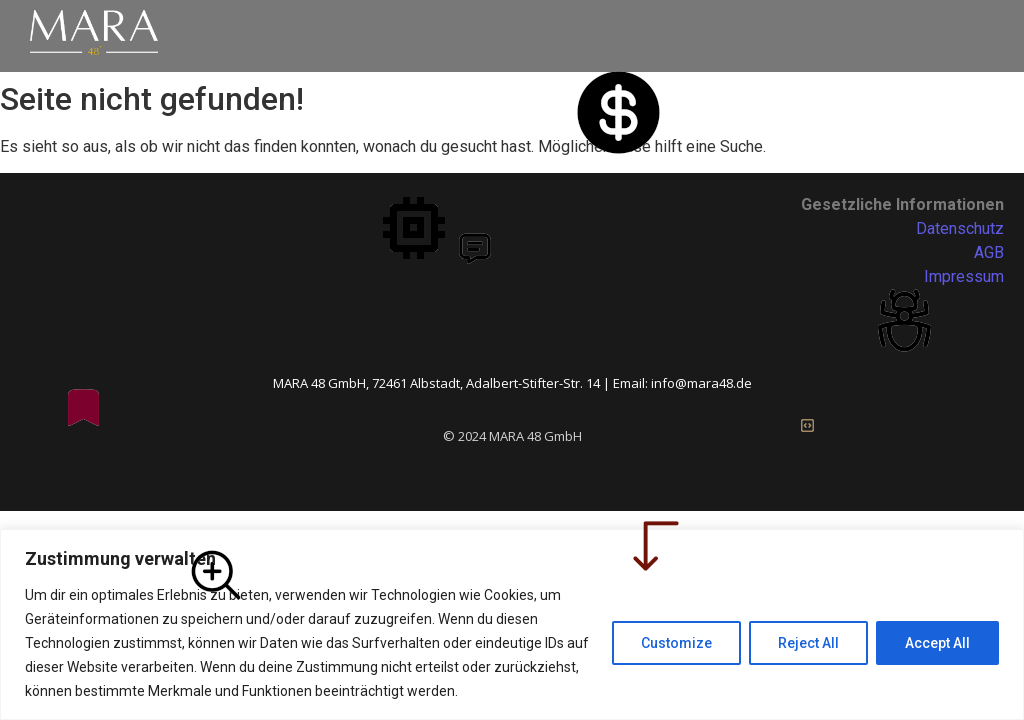  Describe the element at coordinates (216, 575) in the screenshot. I see `zoom in on content` at that location.